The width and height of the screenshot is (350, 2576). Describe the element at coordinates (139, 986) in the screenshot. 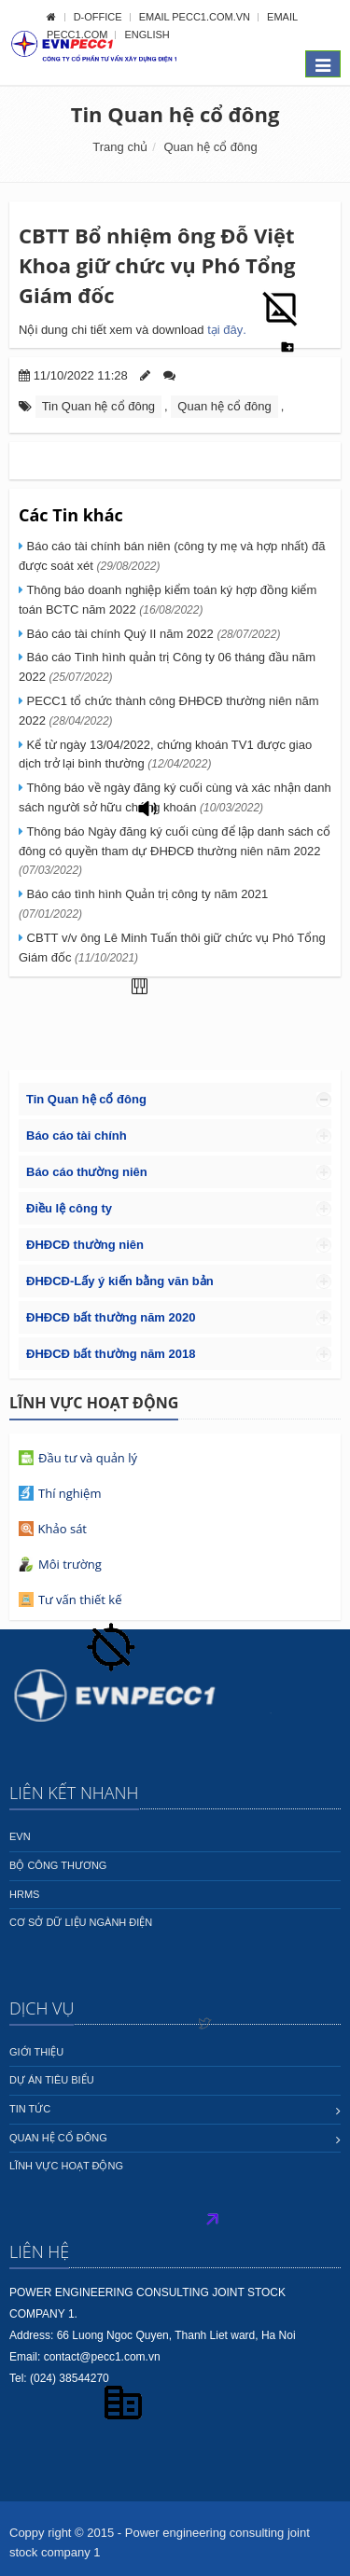

I see `open music or piano app` at that location.